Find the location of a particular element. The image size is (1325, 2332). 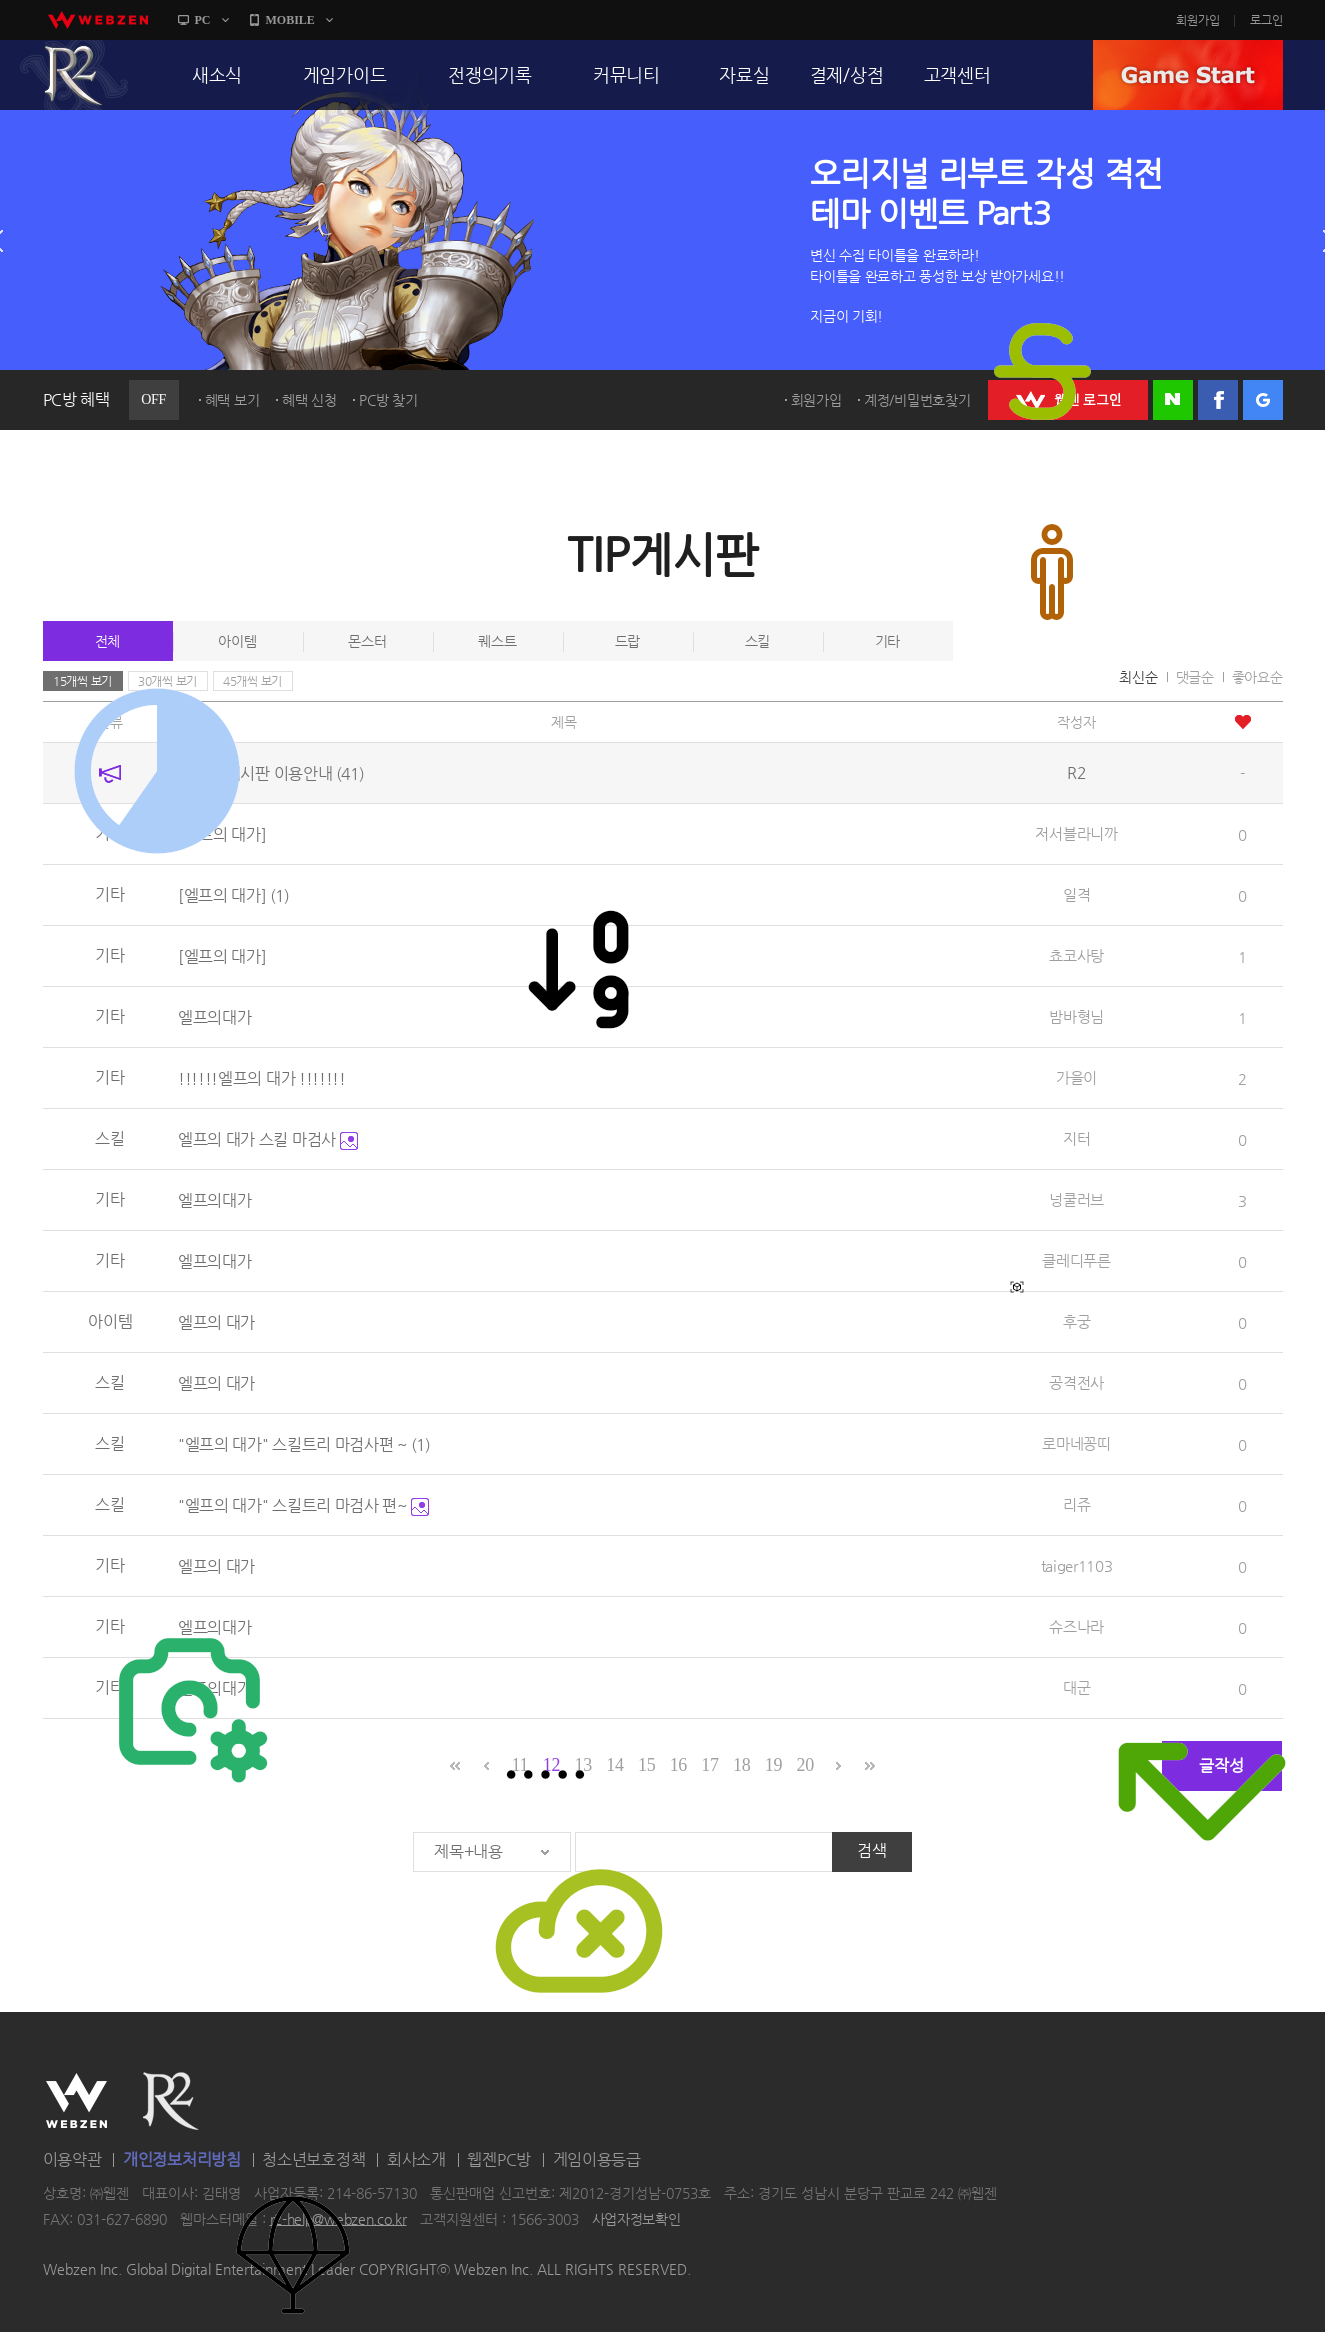

adjust camera settings is located at coordinates (189, 1701).